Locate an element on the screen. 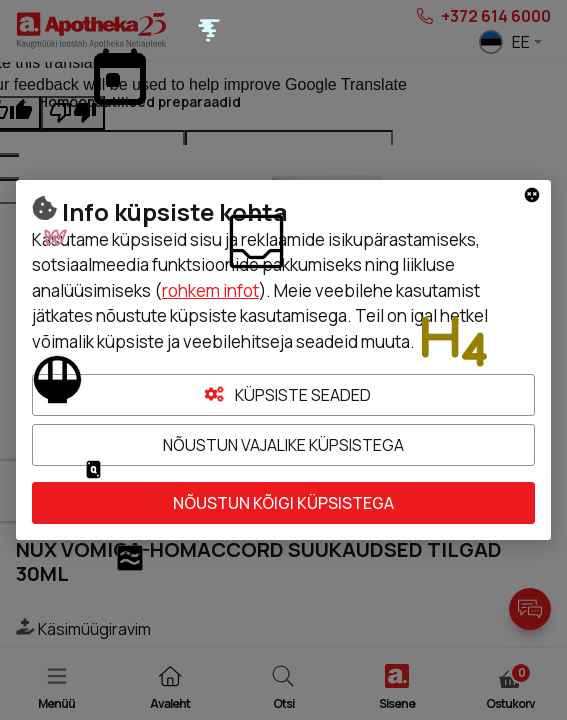 This screenshot has height=720, width=567. browse asian or rice-based cuisine options is located at coordinates (57, 379).